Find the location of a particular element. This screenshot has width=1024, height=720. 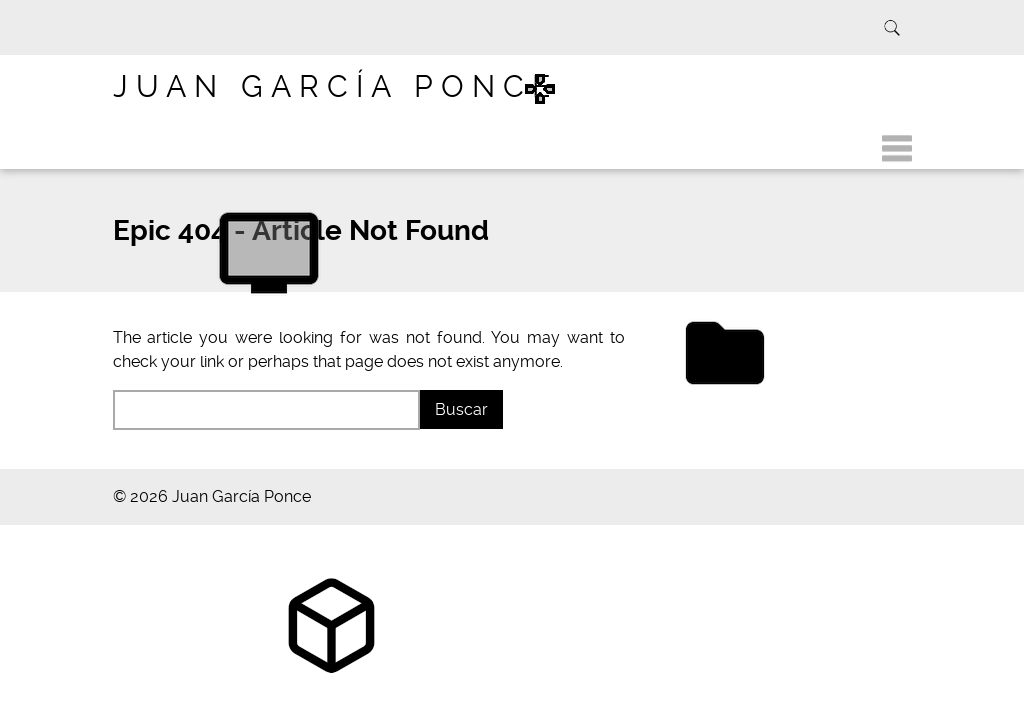

access tv or display settings is located at coordinates (269, 253).